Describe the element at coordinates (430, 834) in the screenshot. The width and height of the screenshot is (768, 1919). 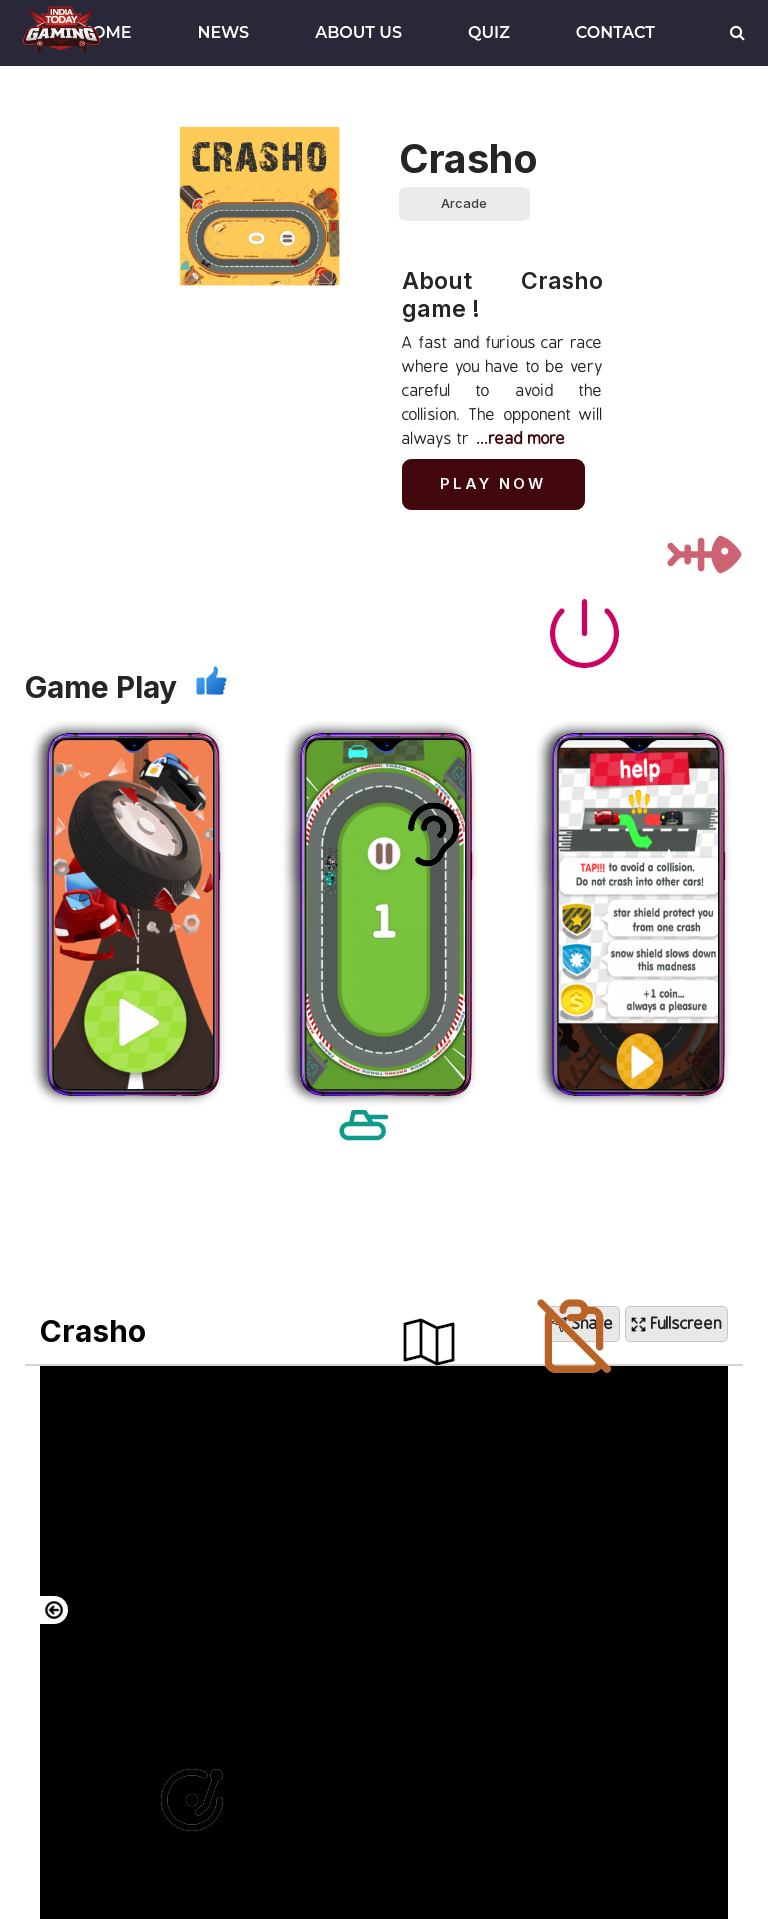
I see `enable audio or listening features` at that location.